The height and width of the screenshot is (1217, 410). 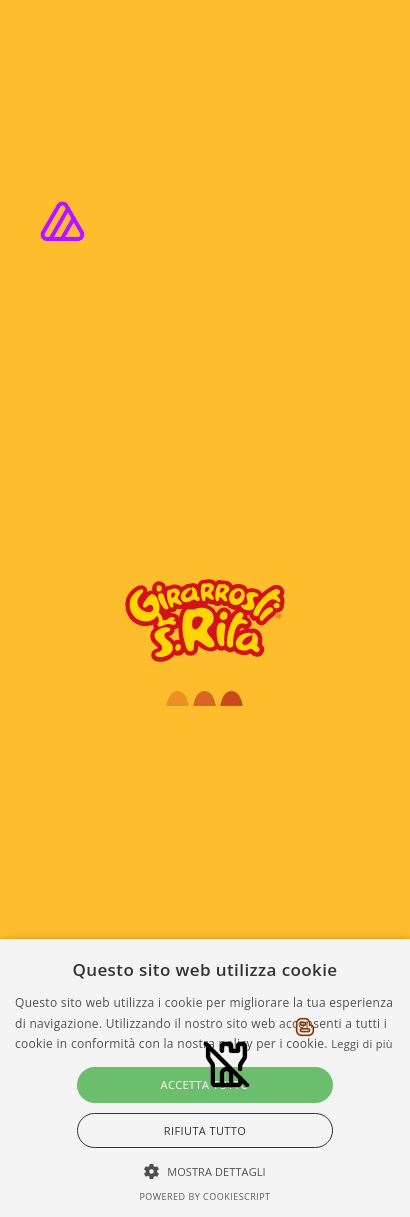 What do you see at coordinates (226, 1064) in the screenshot?
I see `indicates tower or signal is offline` at bounding box center [226, 1064].